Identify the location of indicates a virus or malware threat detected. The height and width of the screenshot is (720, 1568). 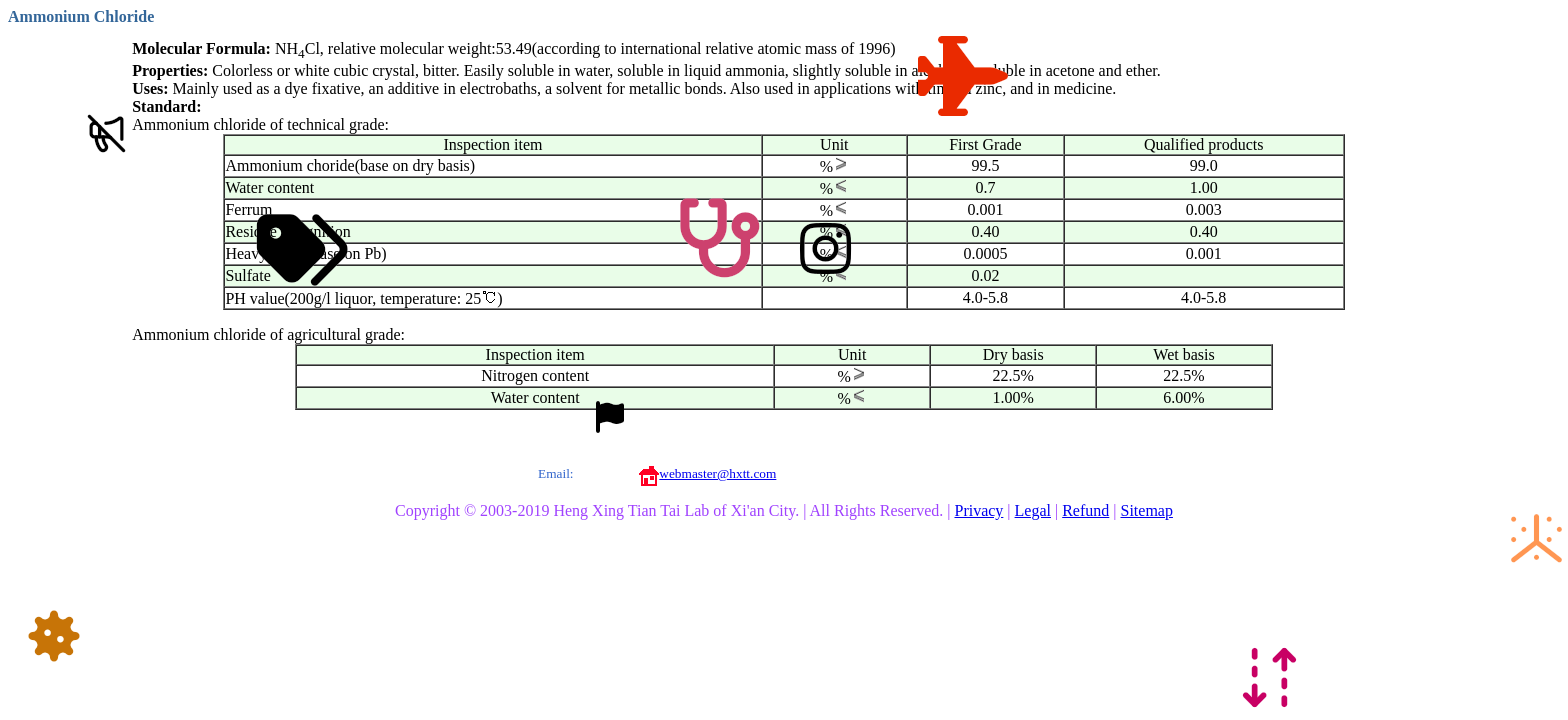
(54, 636).